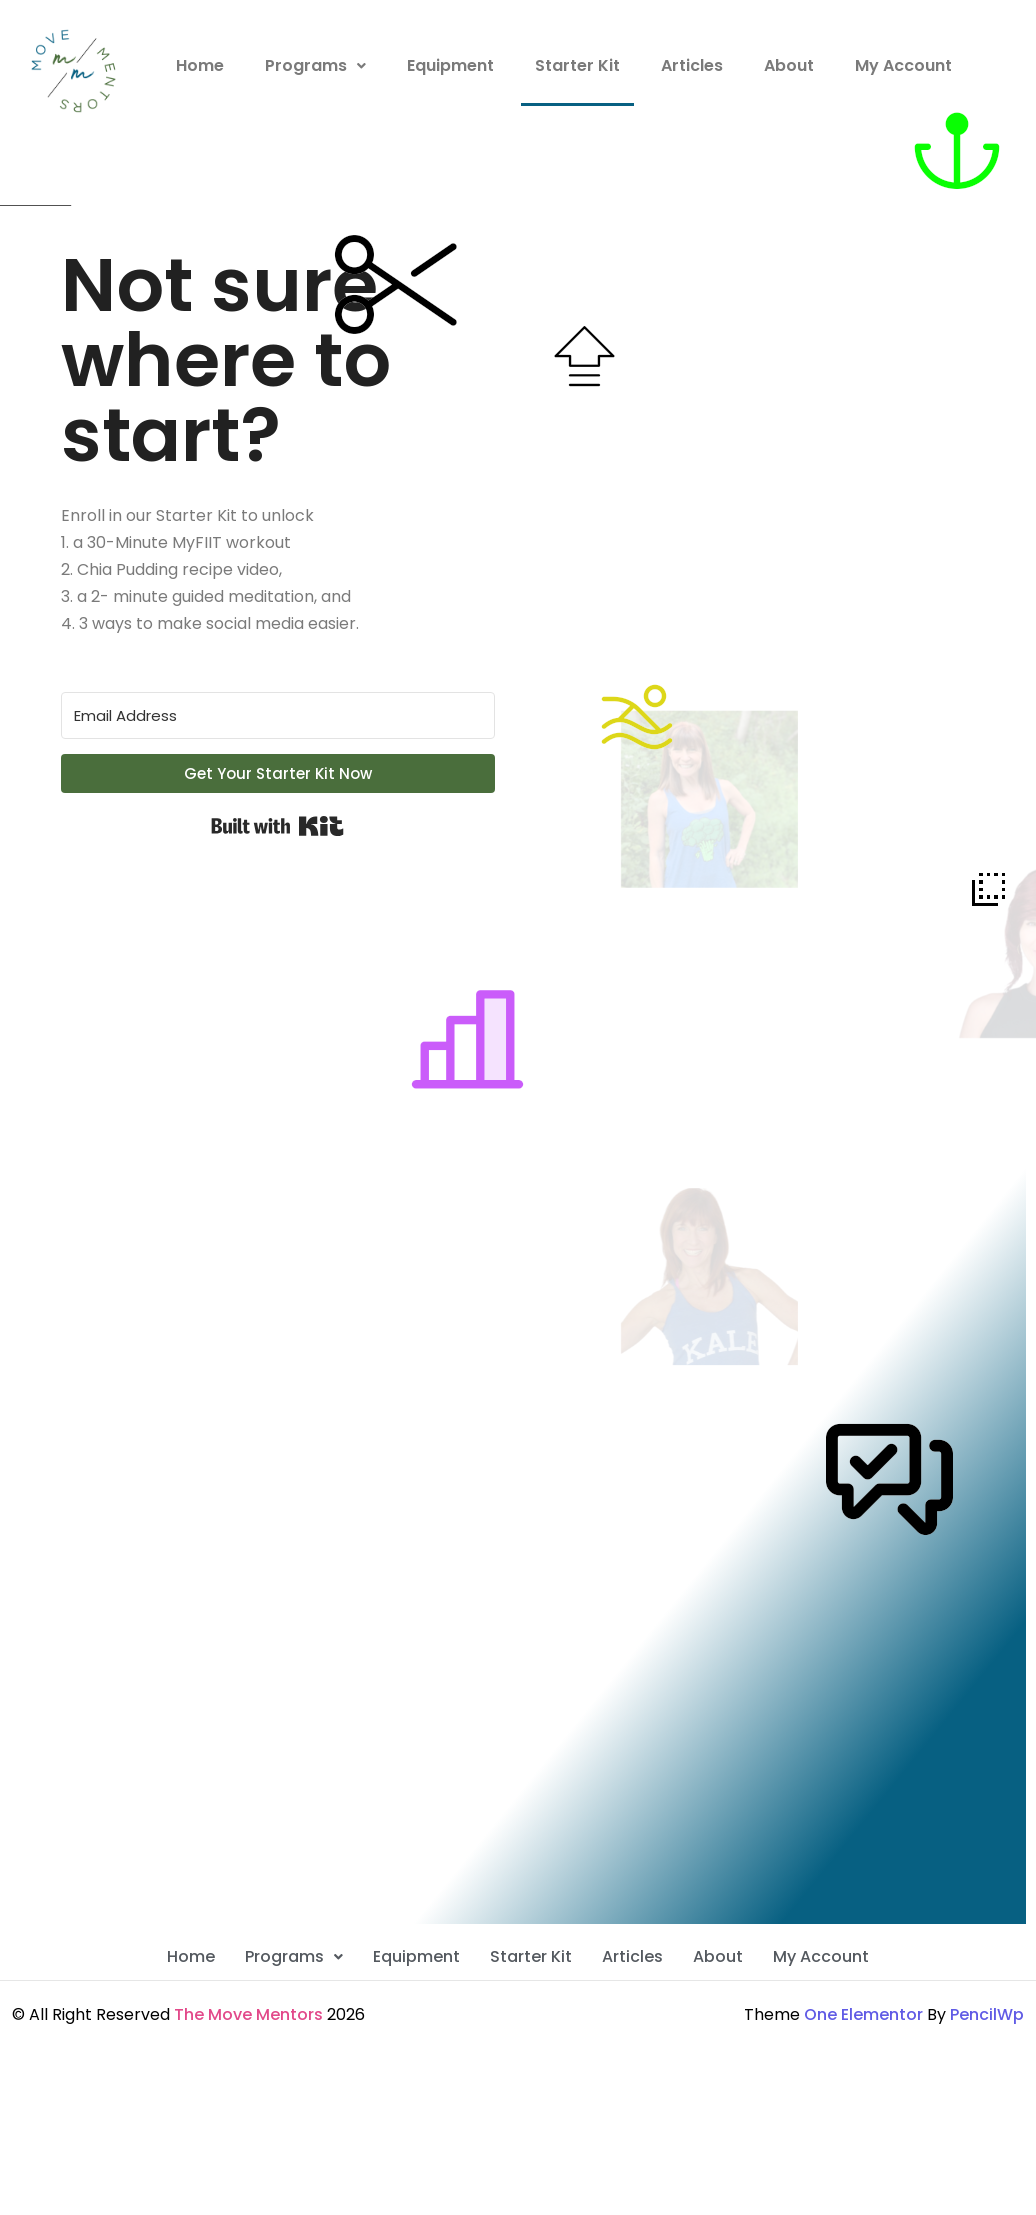 Image resolution: width=1036 pixels, height=2215 pixels. What do you see at coordinates (637, 717) in the screenshot?
I see `access swimming or aquatic activities` at bounding box center [637, 717].